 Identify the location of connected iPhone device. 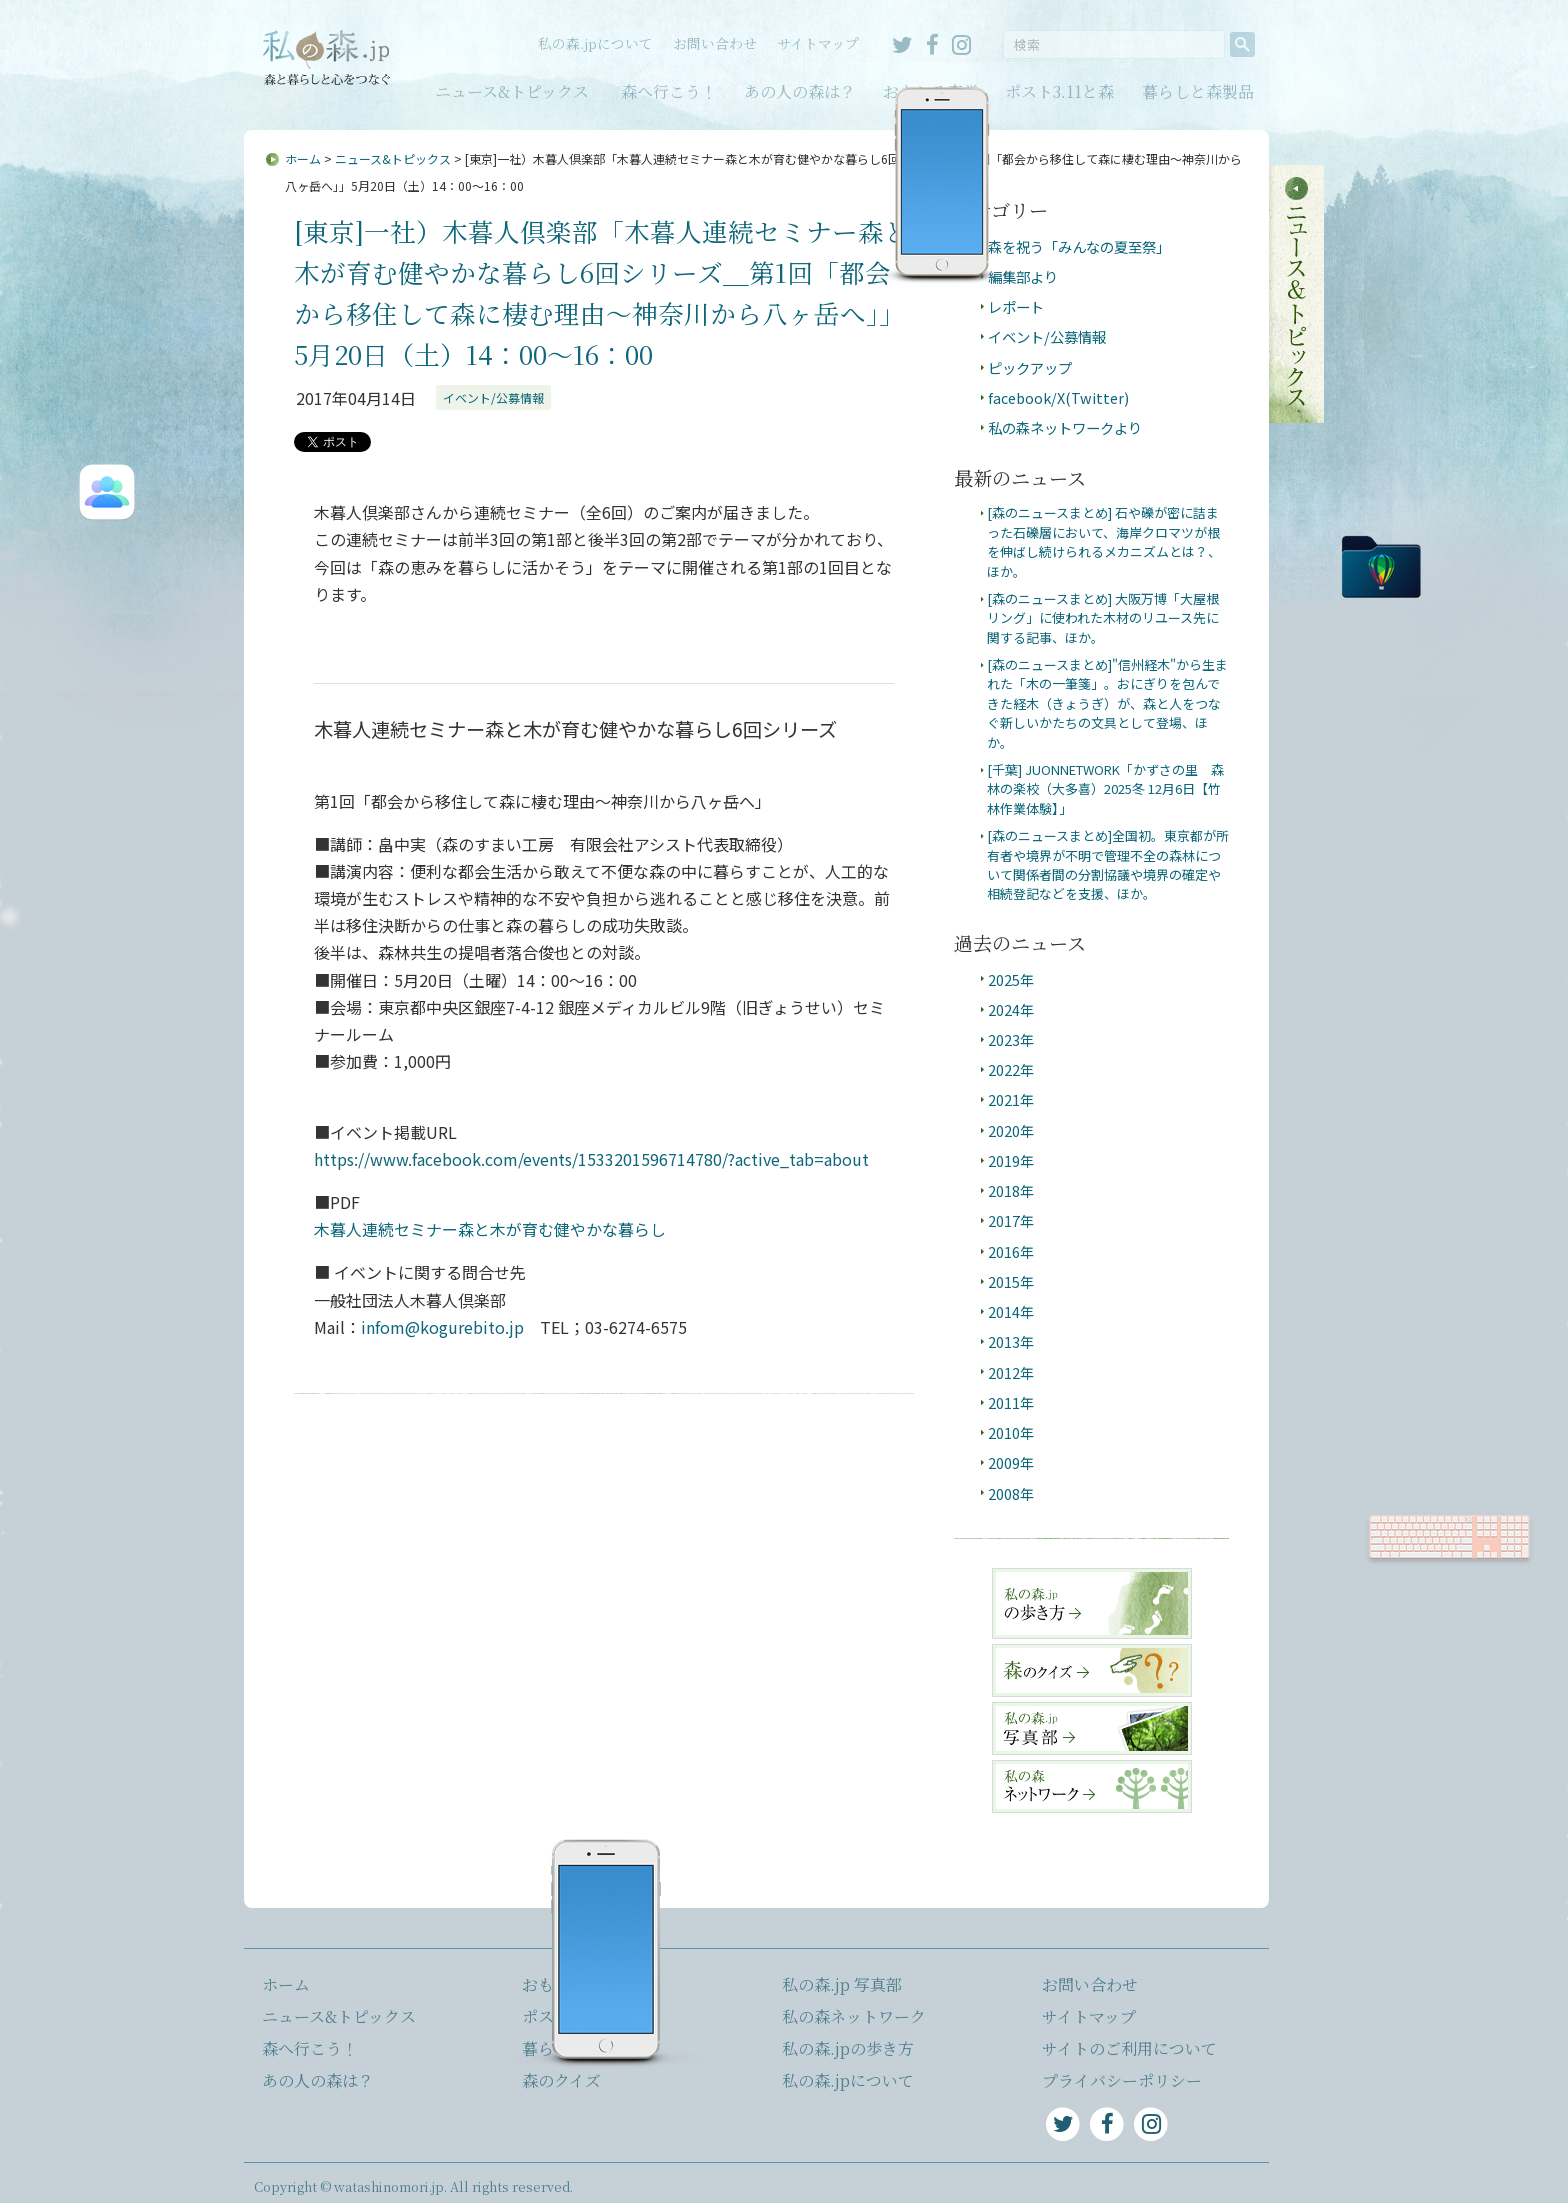
(606, 1953).